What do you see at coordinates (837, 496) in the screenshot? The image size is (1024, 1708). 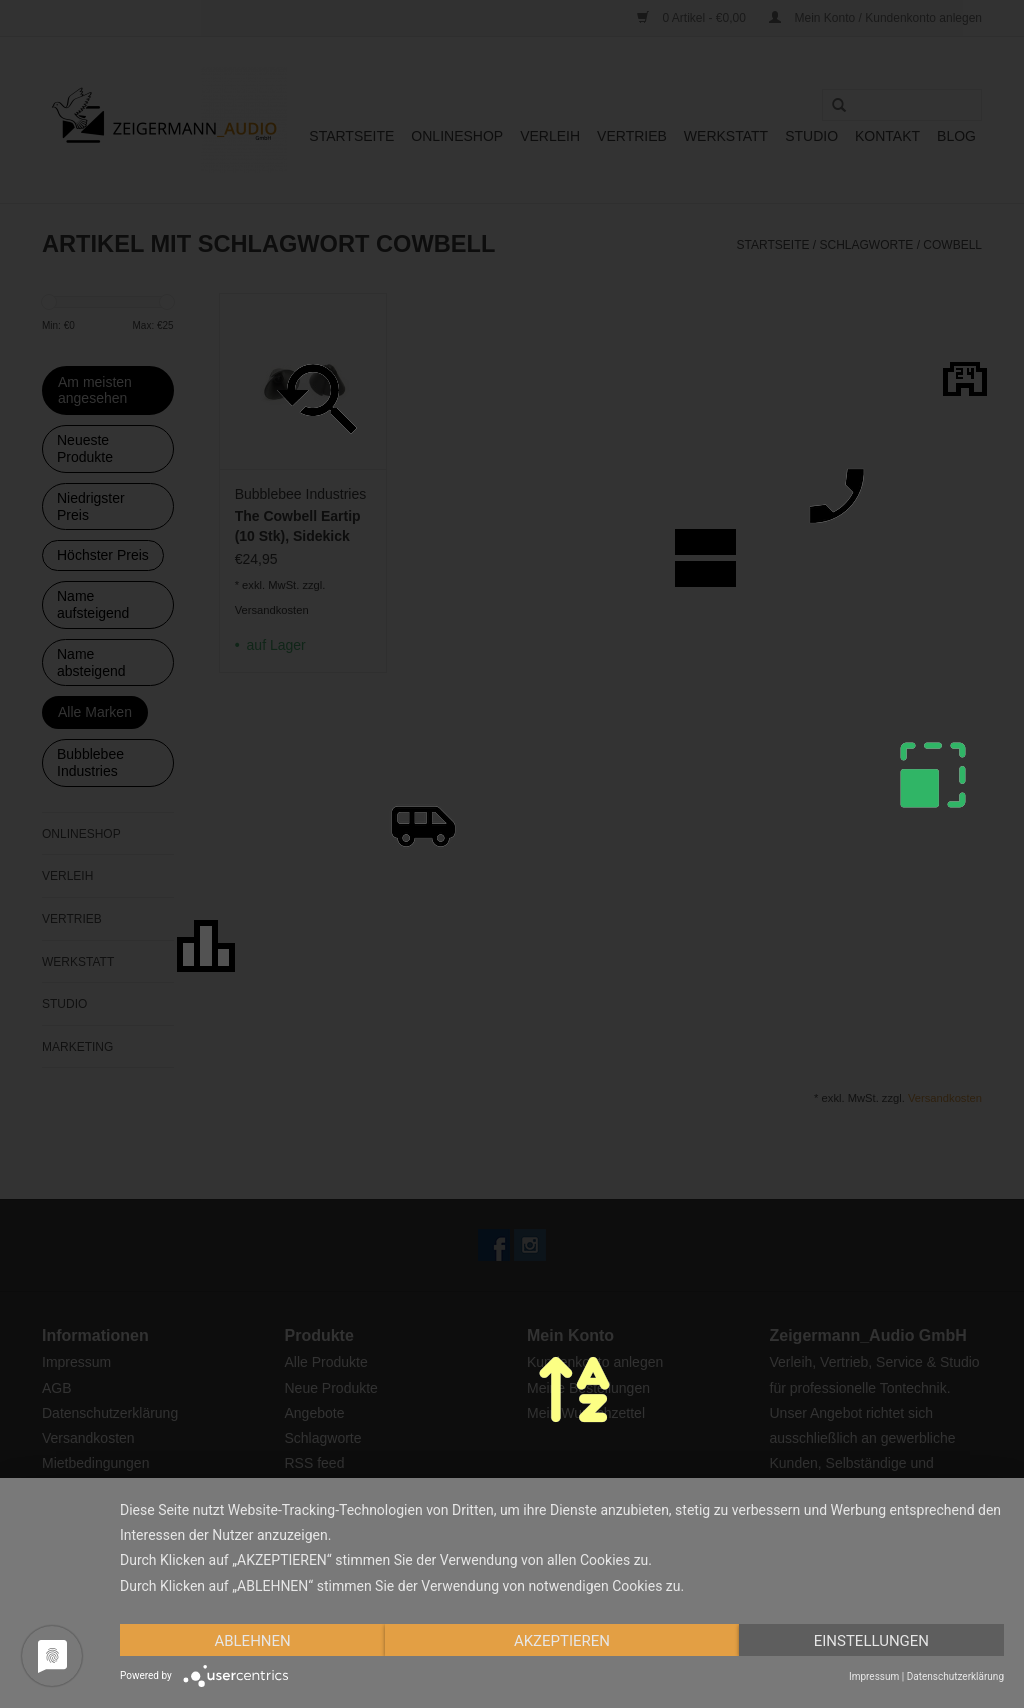 I see `make a phone call` at bounding box center [837, 496].